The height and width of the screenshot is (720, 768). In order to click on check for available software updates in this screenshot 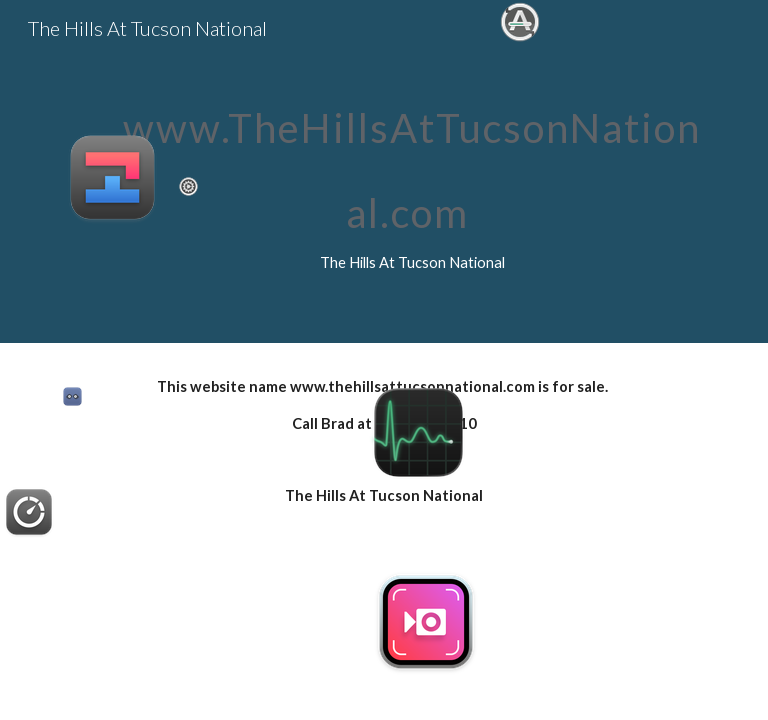, I will do `click(520, 22)`.